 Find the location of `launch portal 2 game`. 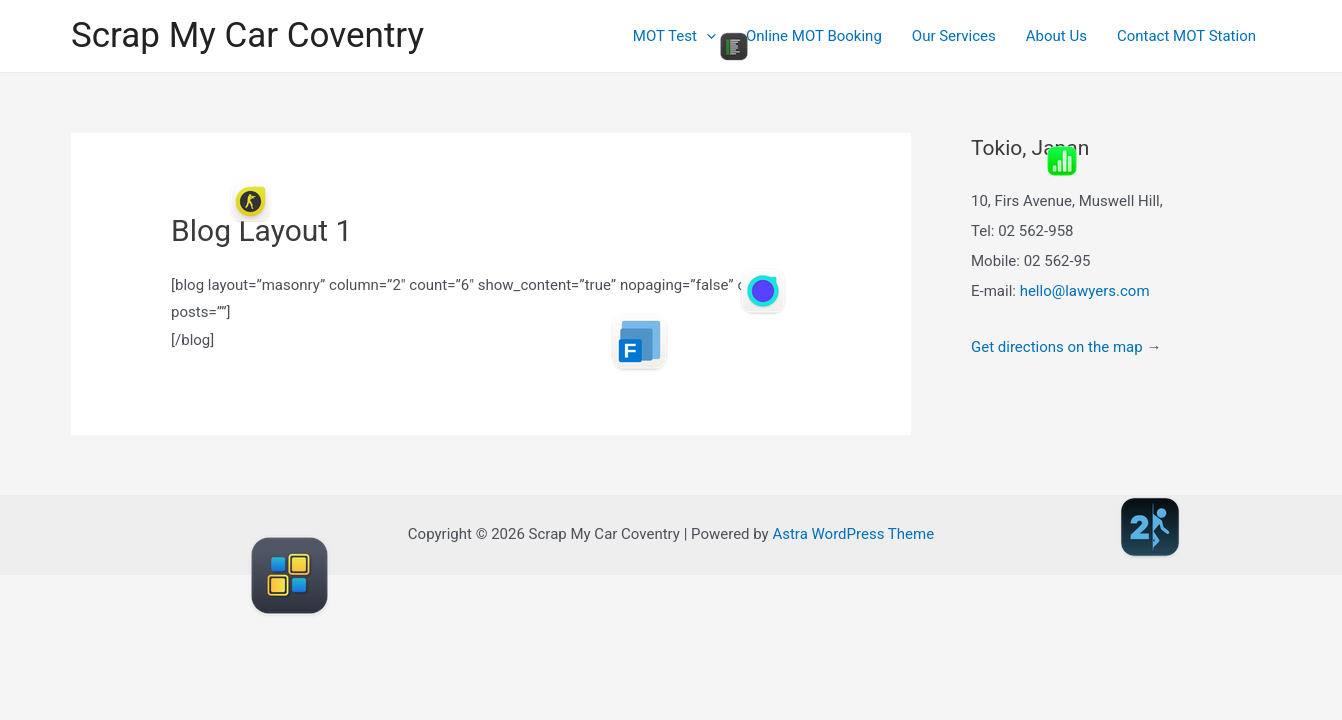

launch portal 2 game is located at coordinates (1150, 527).